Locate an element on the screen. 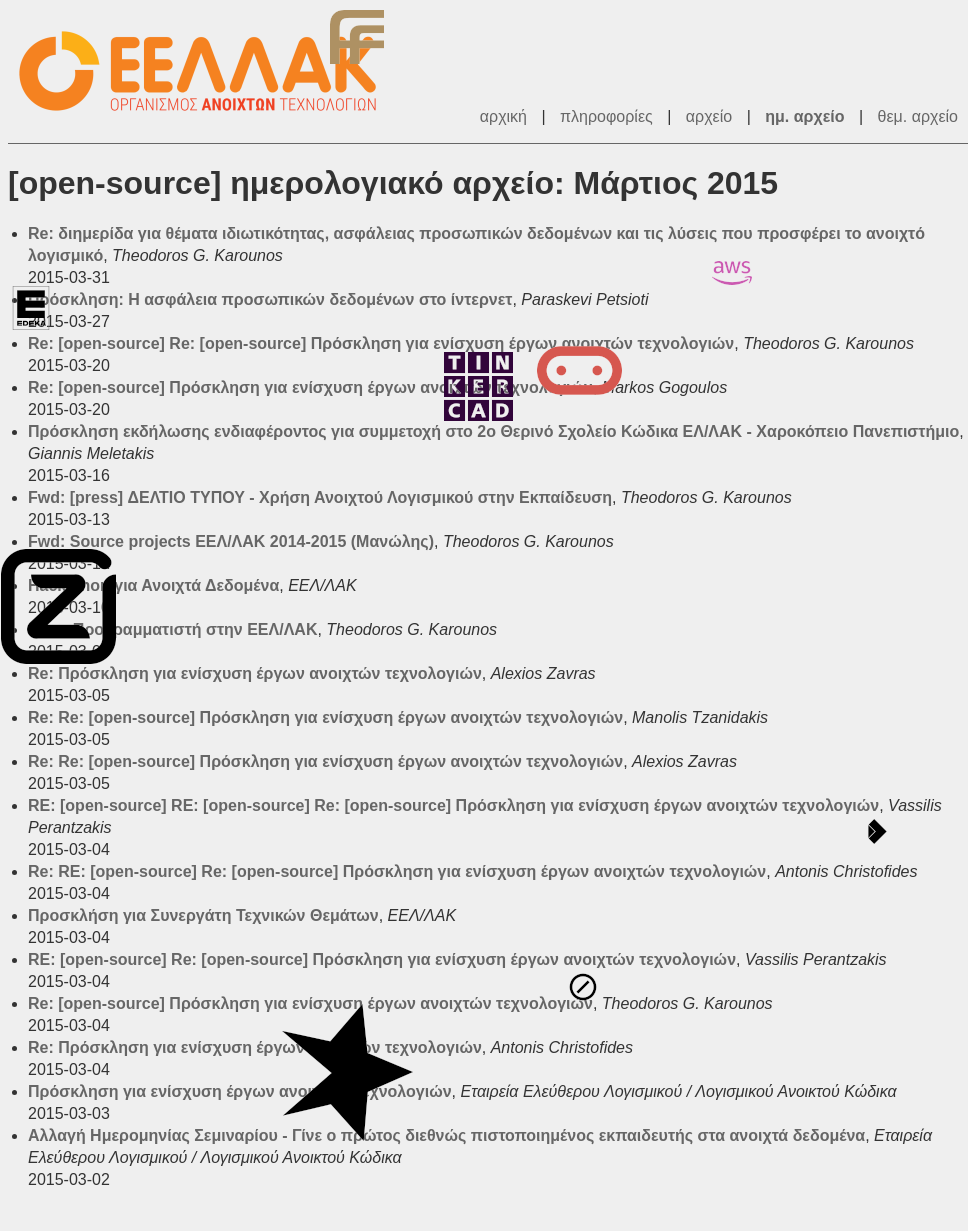 The image size is (968, 1231). amazon web services logo is located at coordinates (732, 273).